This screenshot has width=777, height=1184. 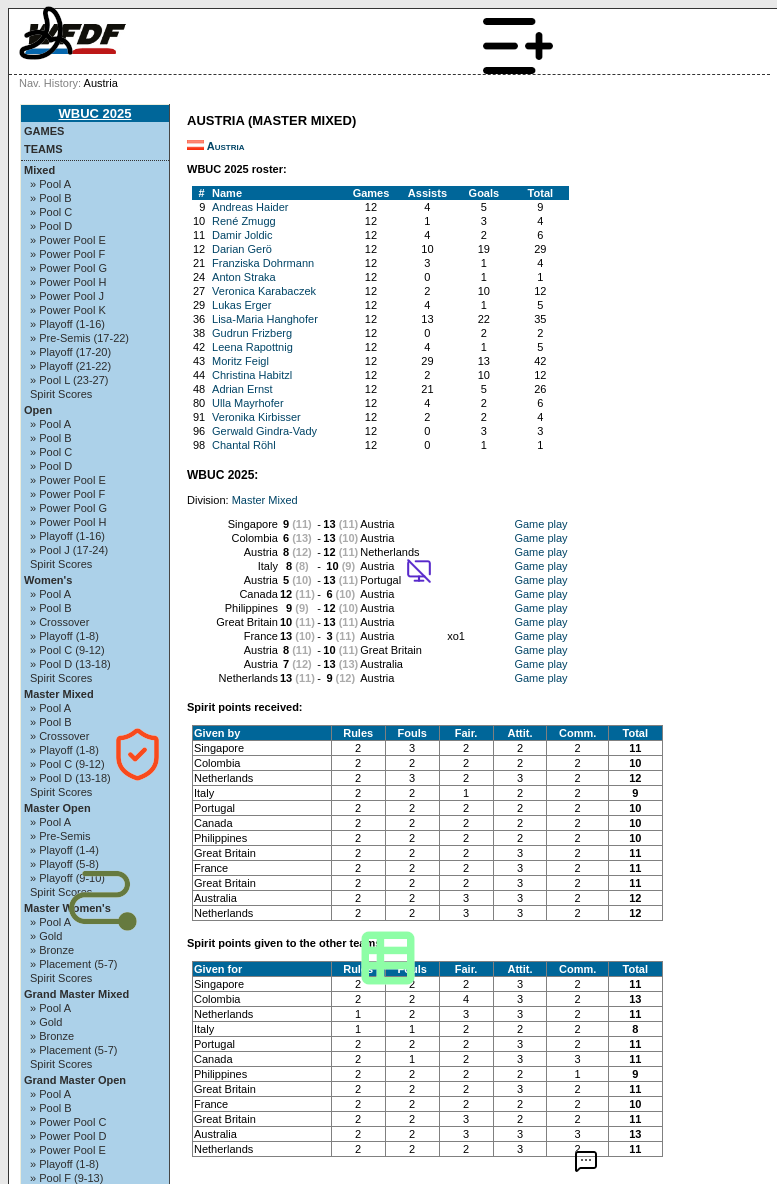 What do you see at coordinates (103, 897) in the screenshot?
I see `view or edit a route path` at bounding box center [103, 897].